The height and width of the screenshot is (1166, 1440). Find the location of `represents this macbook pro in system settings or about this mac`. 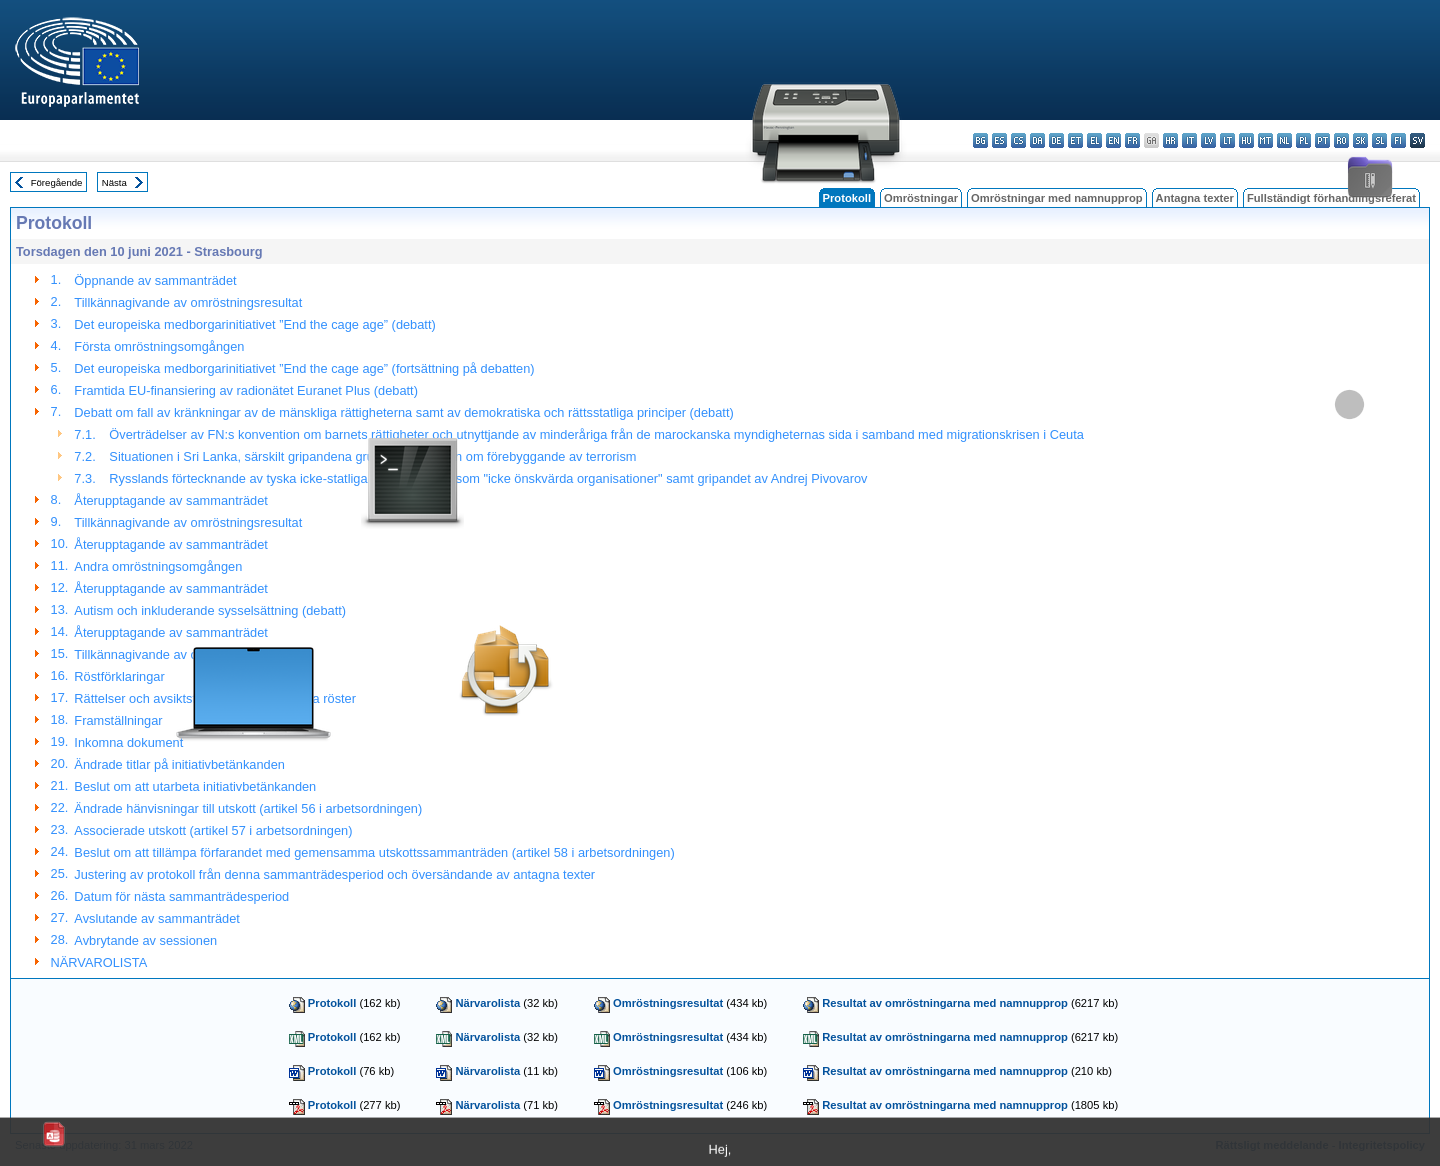

represents this macbook pro in system settings or about this mac is located at coordinates (253, 687).